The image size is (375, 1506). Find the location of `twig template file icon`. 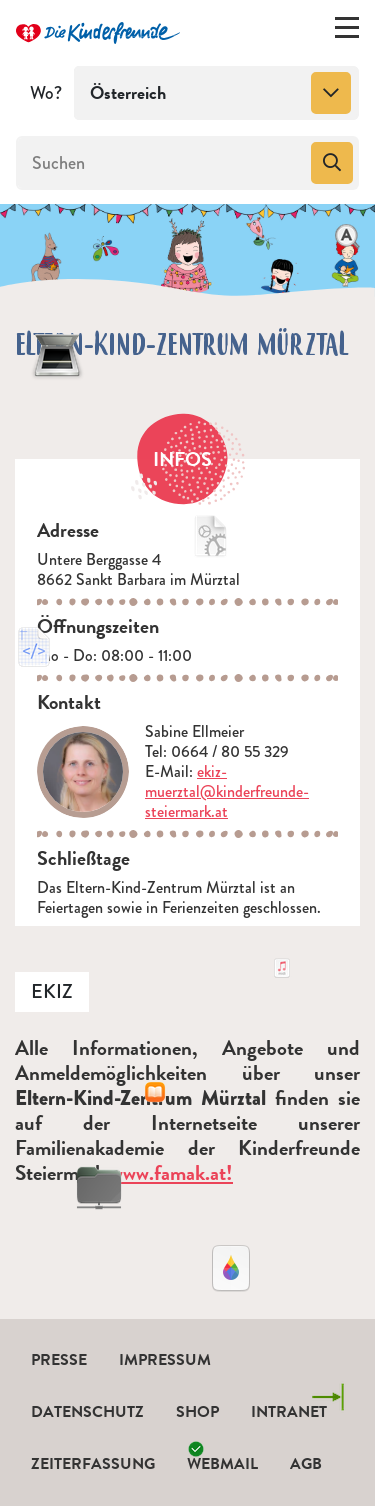

twig template file icon is located at coordinates (34, 647).